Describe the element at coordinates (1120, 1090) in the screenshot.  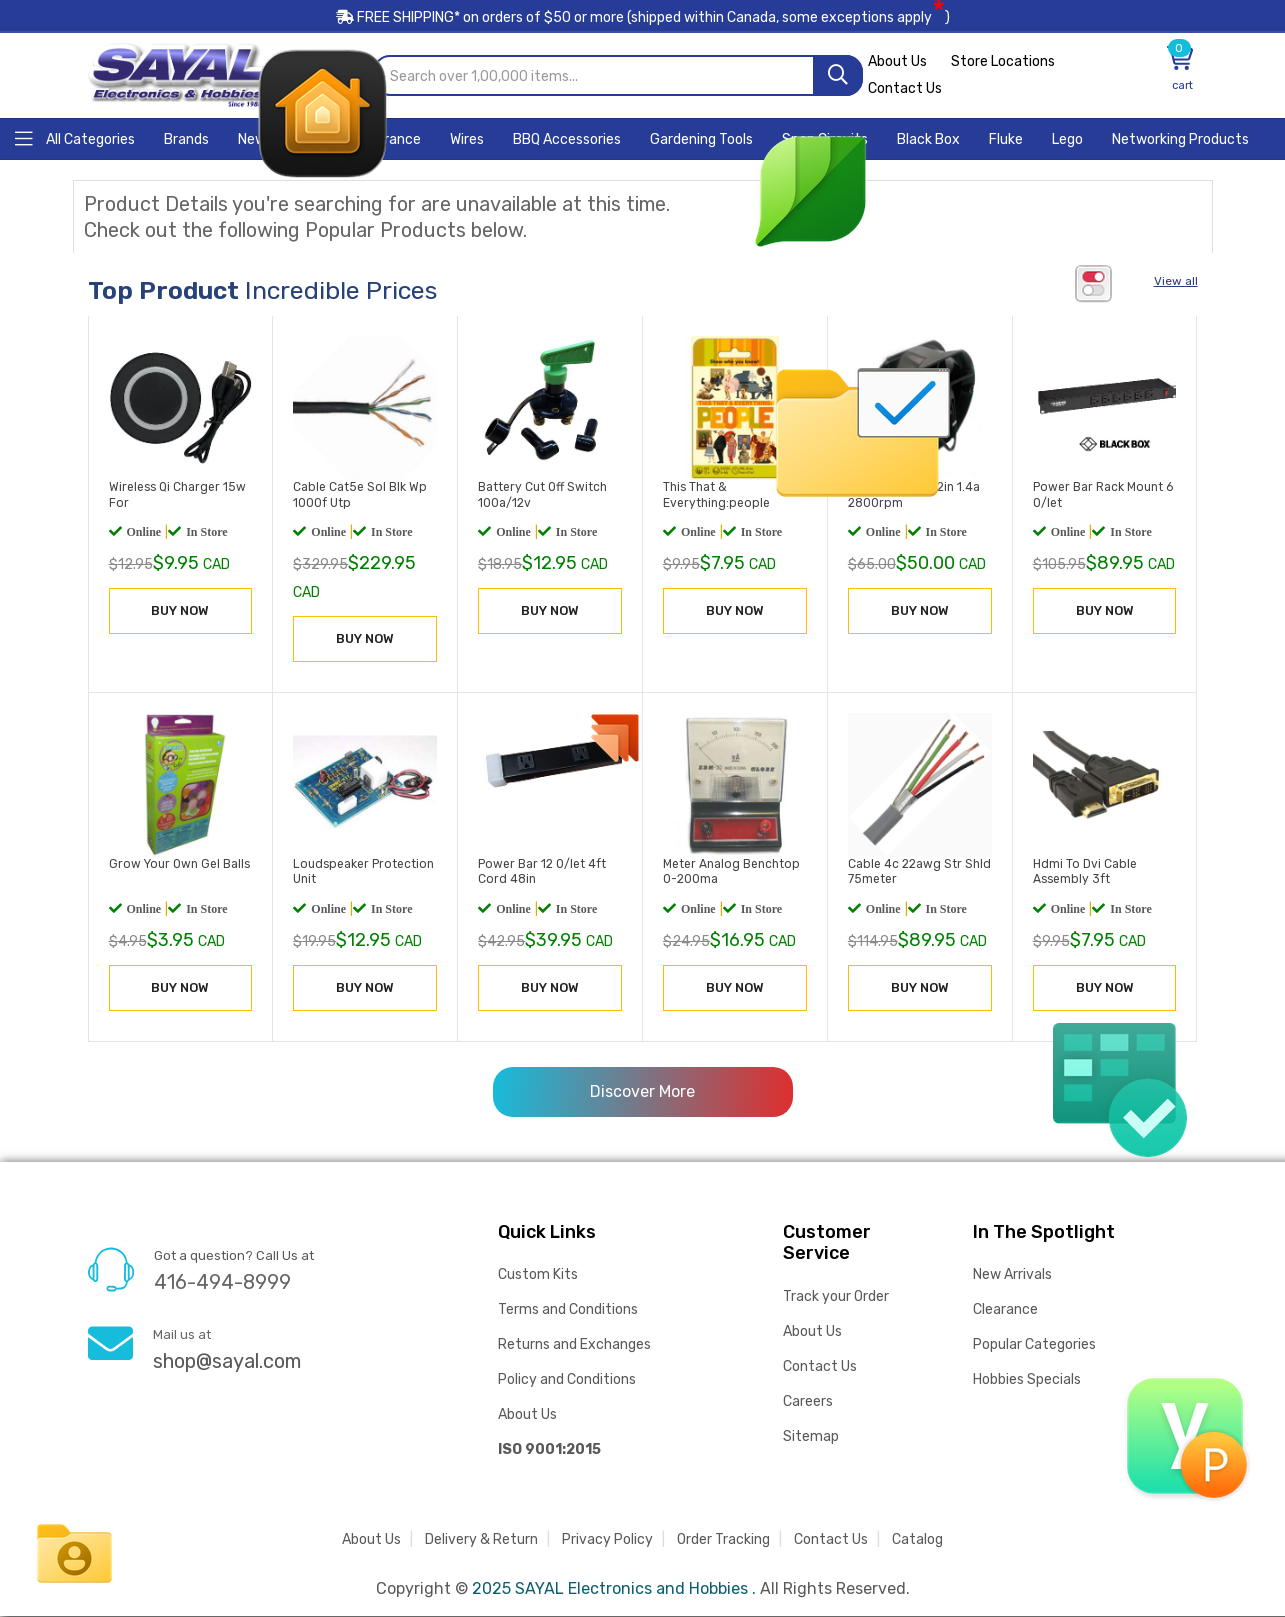
I see `open the boards app` at that location.